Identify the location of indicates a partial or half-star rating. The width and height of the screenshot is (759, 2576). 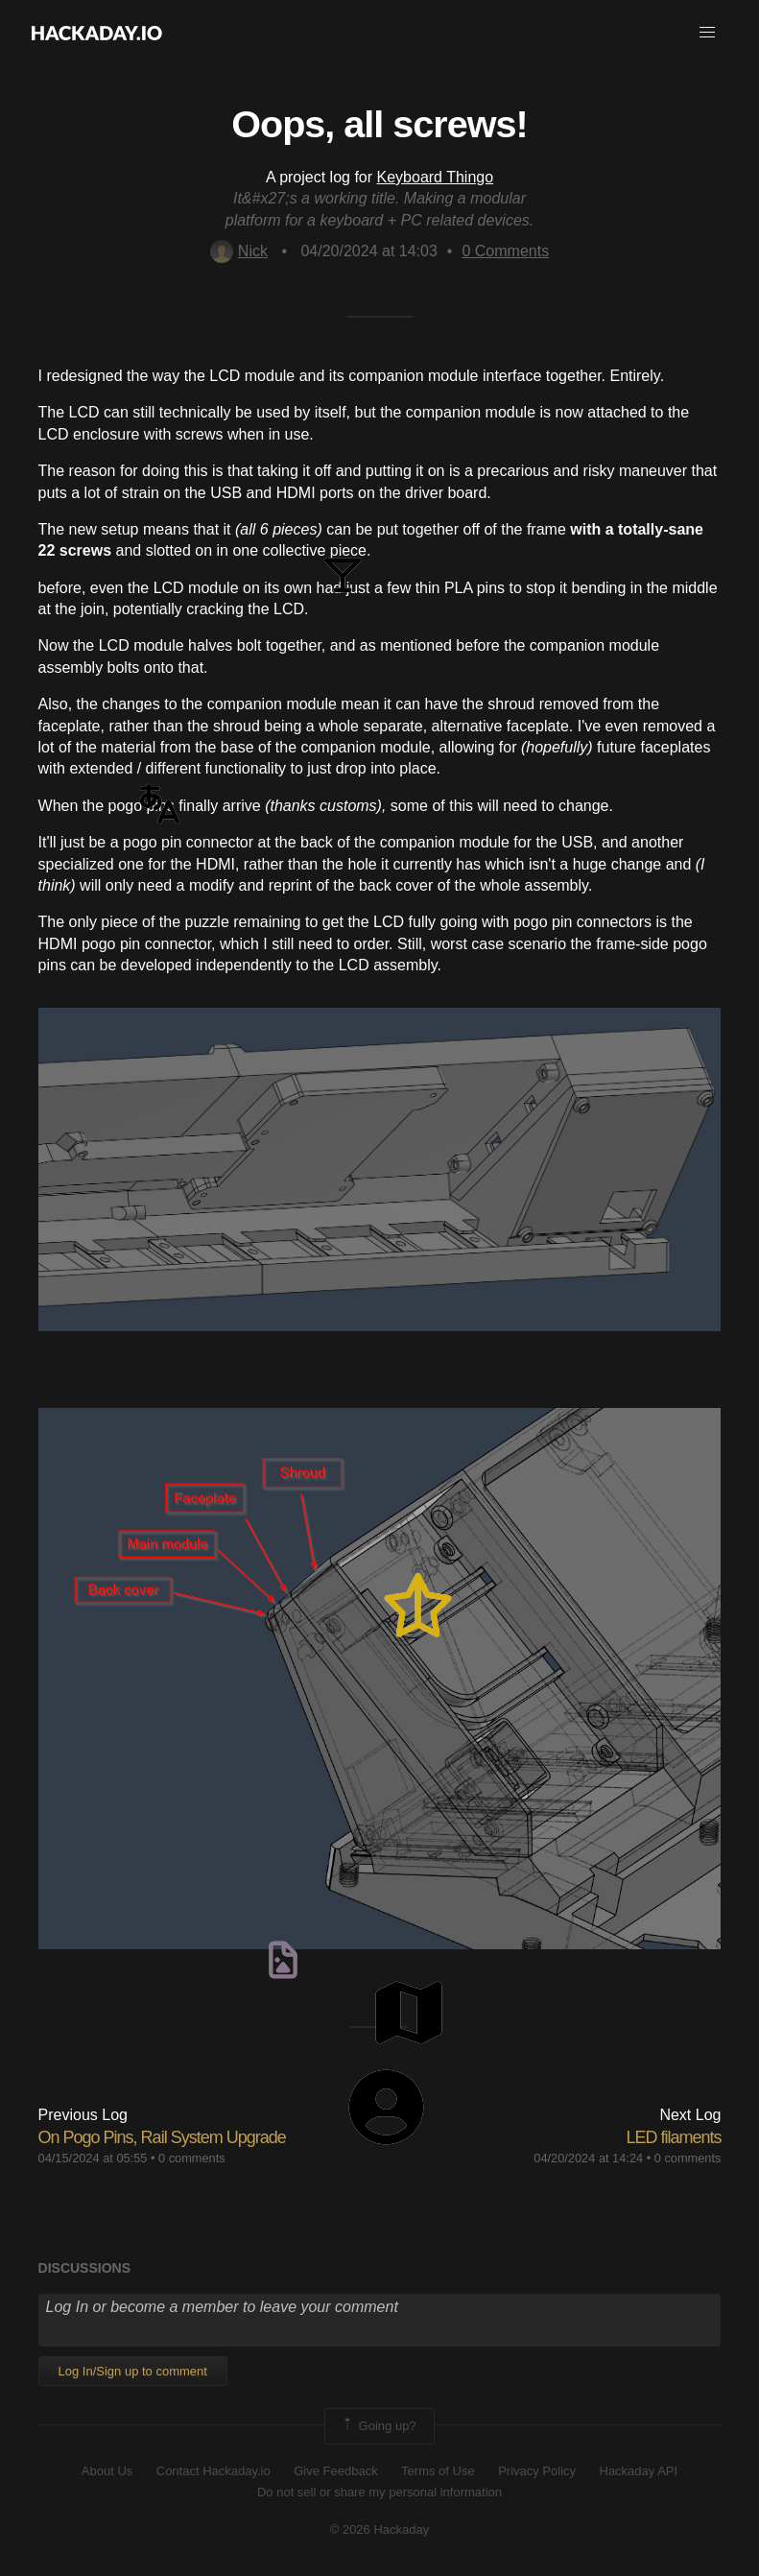
(417, 1608).